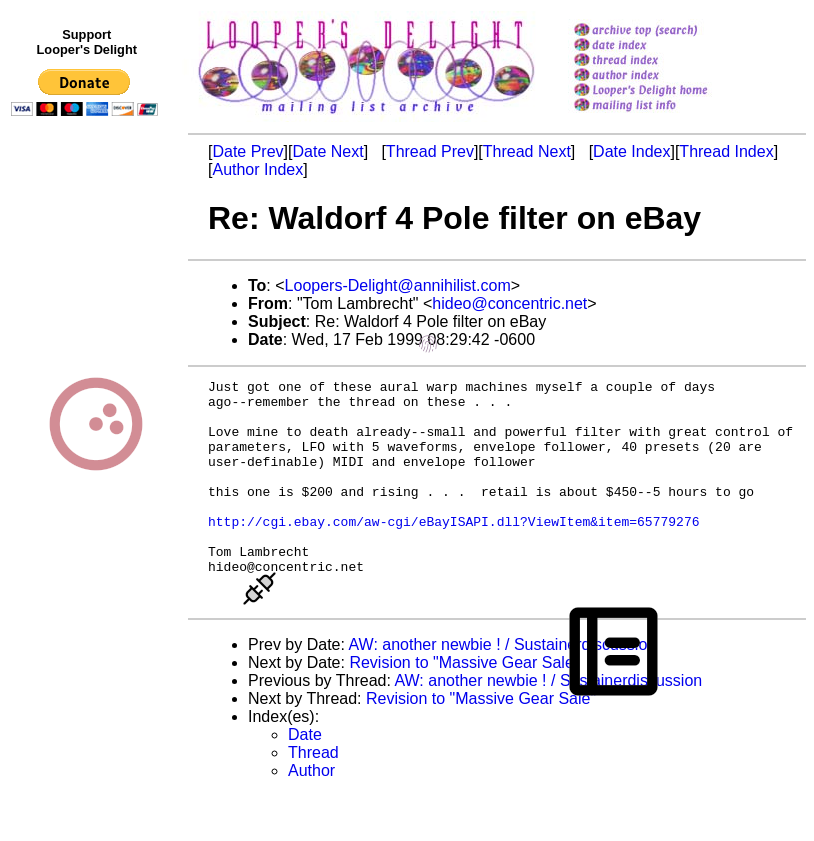 The height and width of the screenshot is (841, 814). What do you see at coordinates (96, 424) in the screenshot?
I see `access bowling or sports-related features` at bounding box center [96, 424].